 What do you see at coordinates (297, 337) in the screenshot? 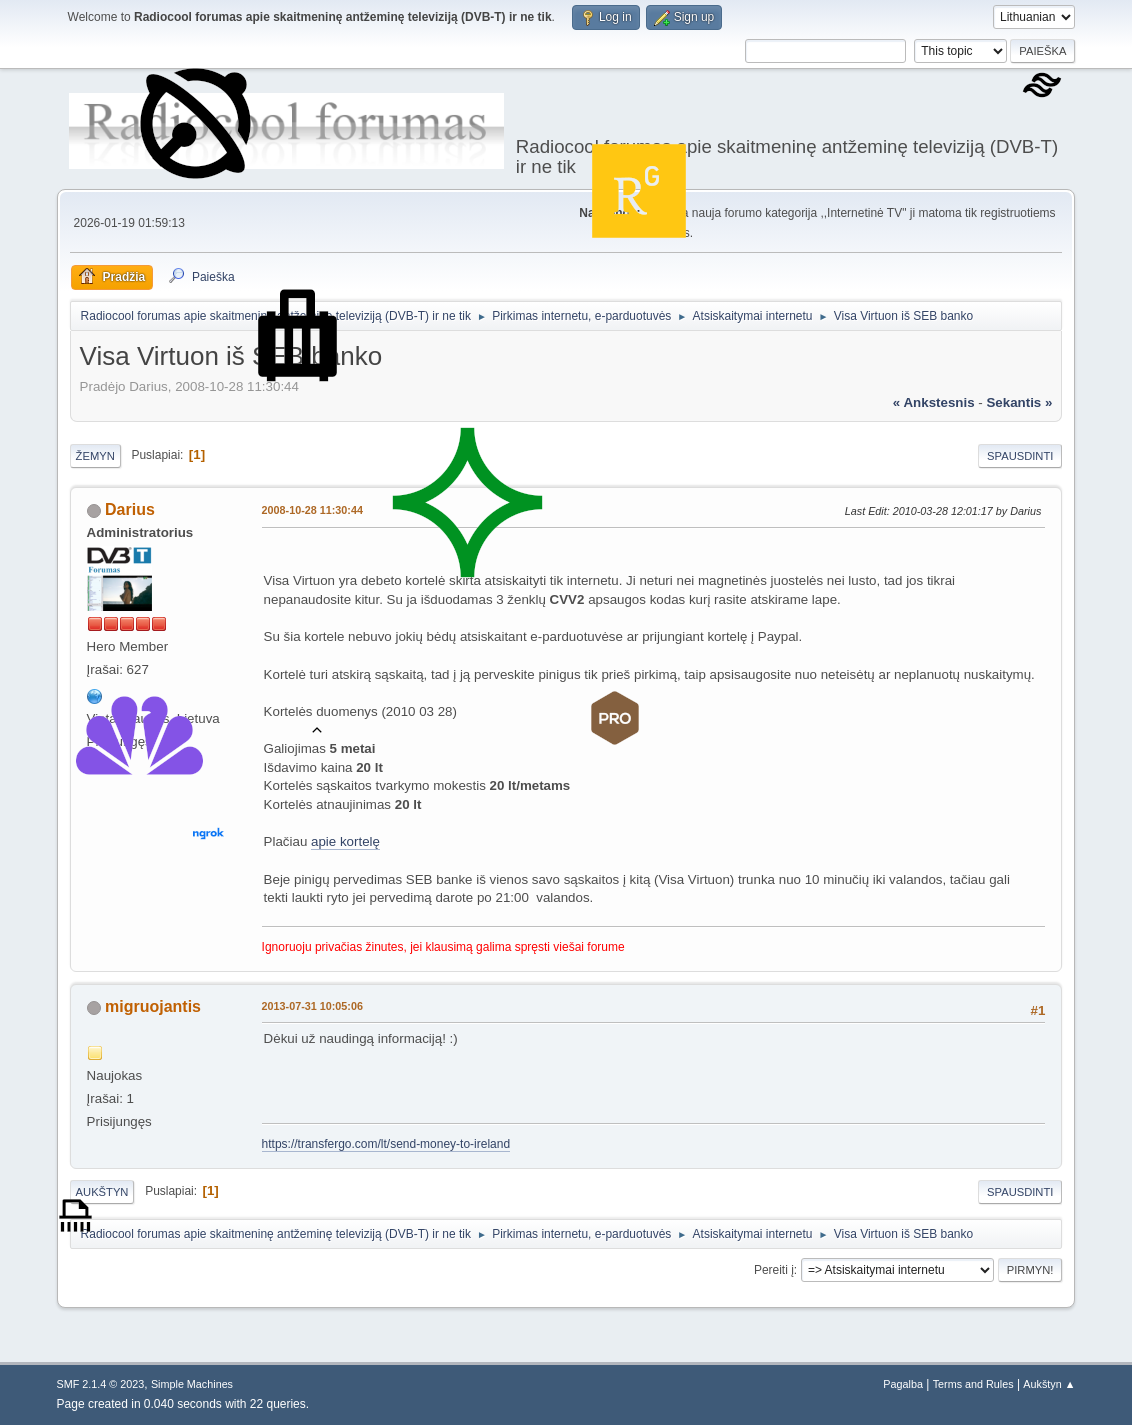
I see `access travel or trip planning features` at bounding box center [297, 337].